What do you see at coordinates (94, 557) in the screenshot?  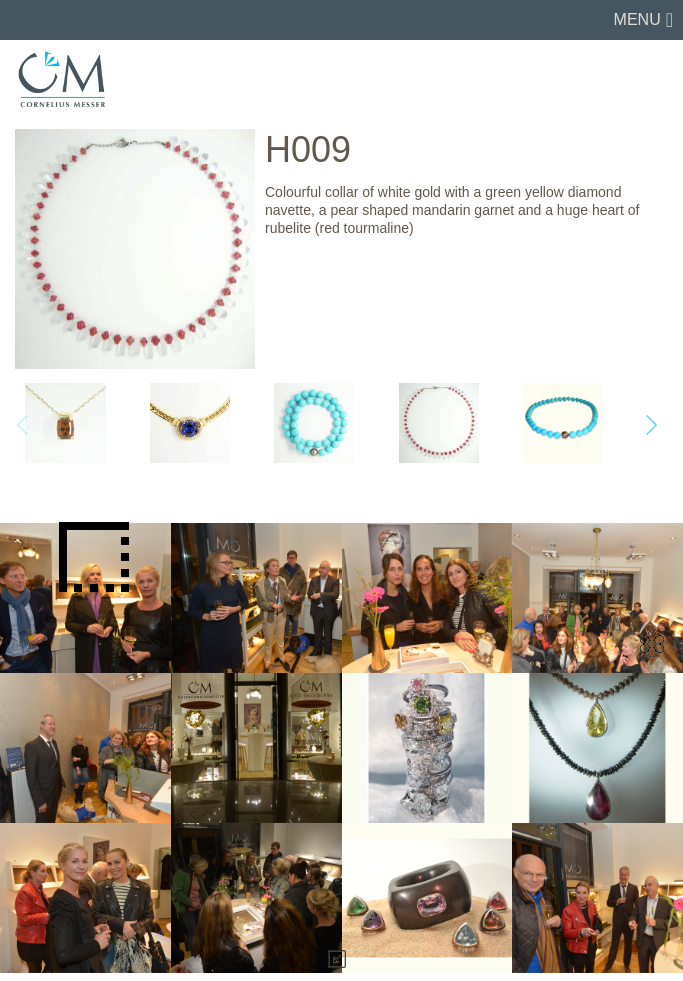 I see `customize table or element border style` at bounding box center [94, 557].